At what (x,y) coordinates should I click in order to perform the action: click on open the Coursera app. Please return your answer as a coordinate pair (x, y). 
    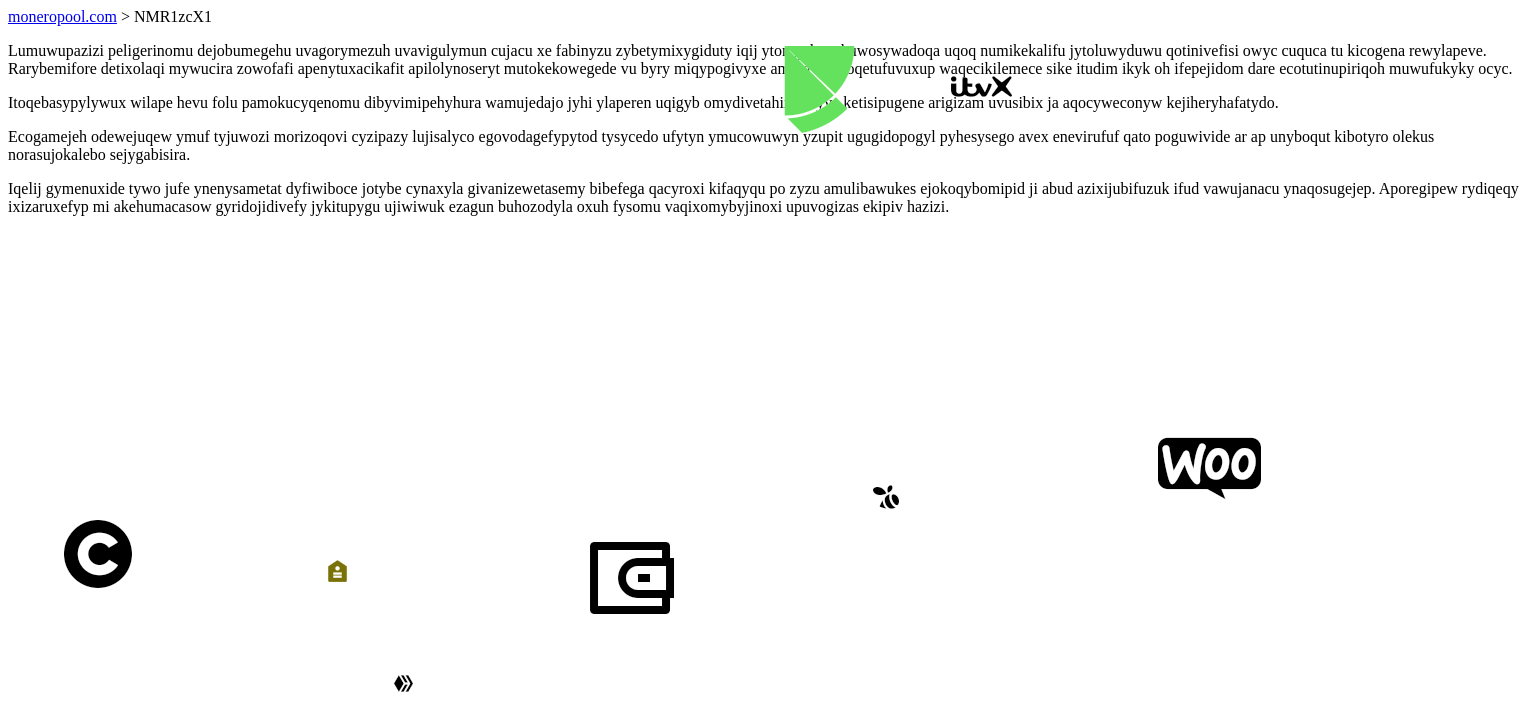
    Looking at the image, I should click on (98, 554).